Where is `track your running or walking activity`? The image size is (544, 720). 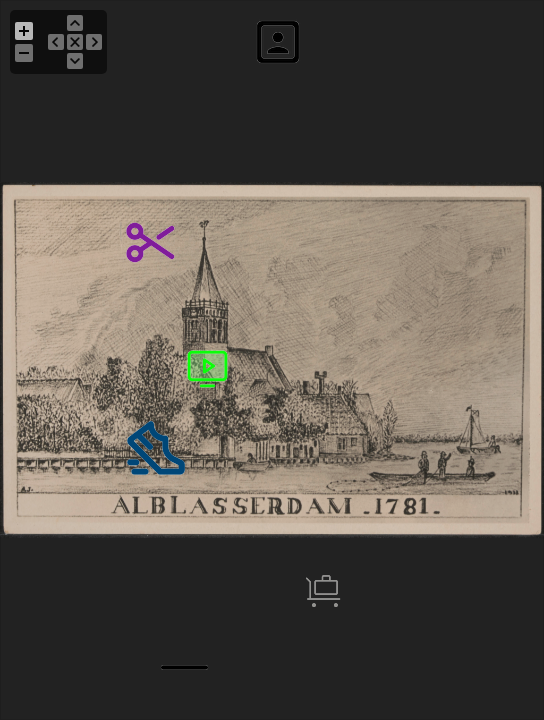 track your running or walking activity is located at coordinates (155, 451).